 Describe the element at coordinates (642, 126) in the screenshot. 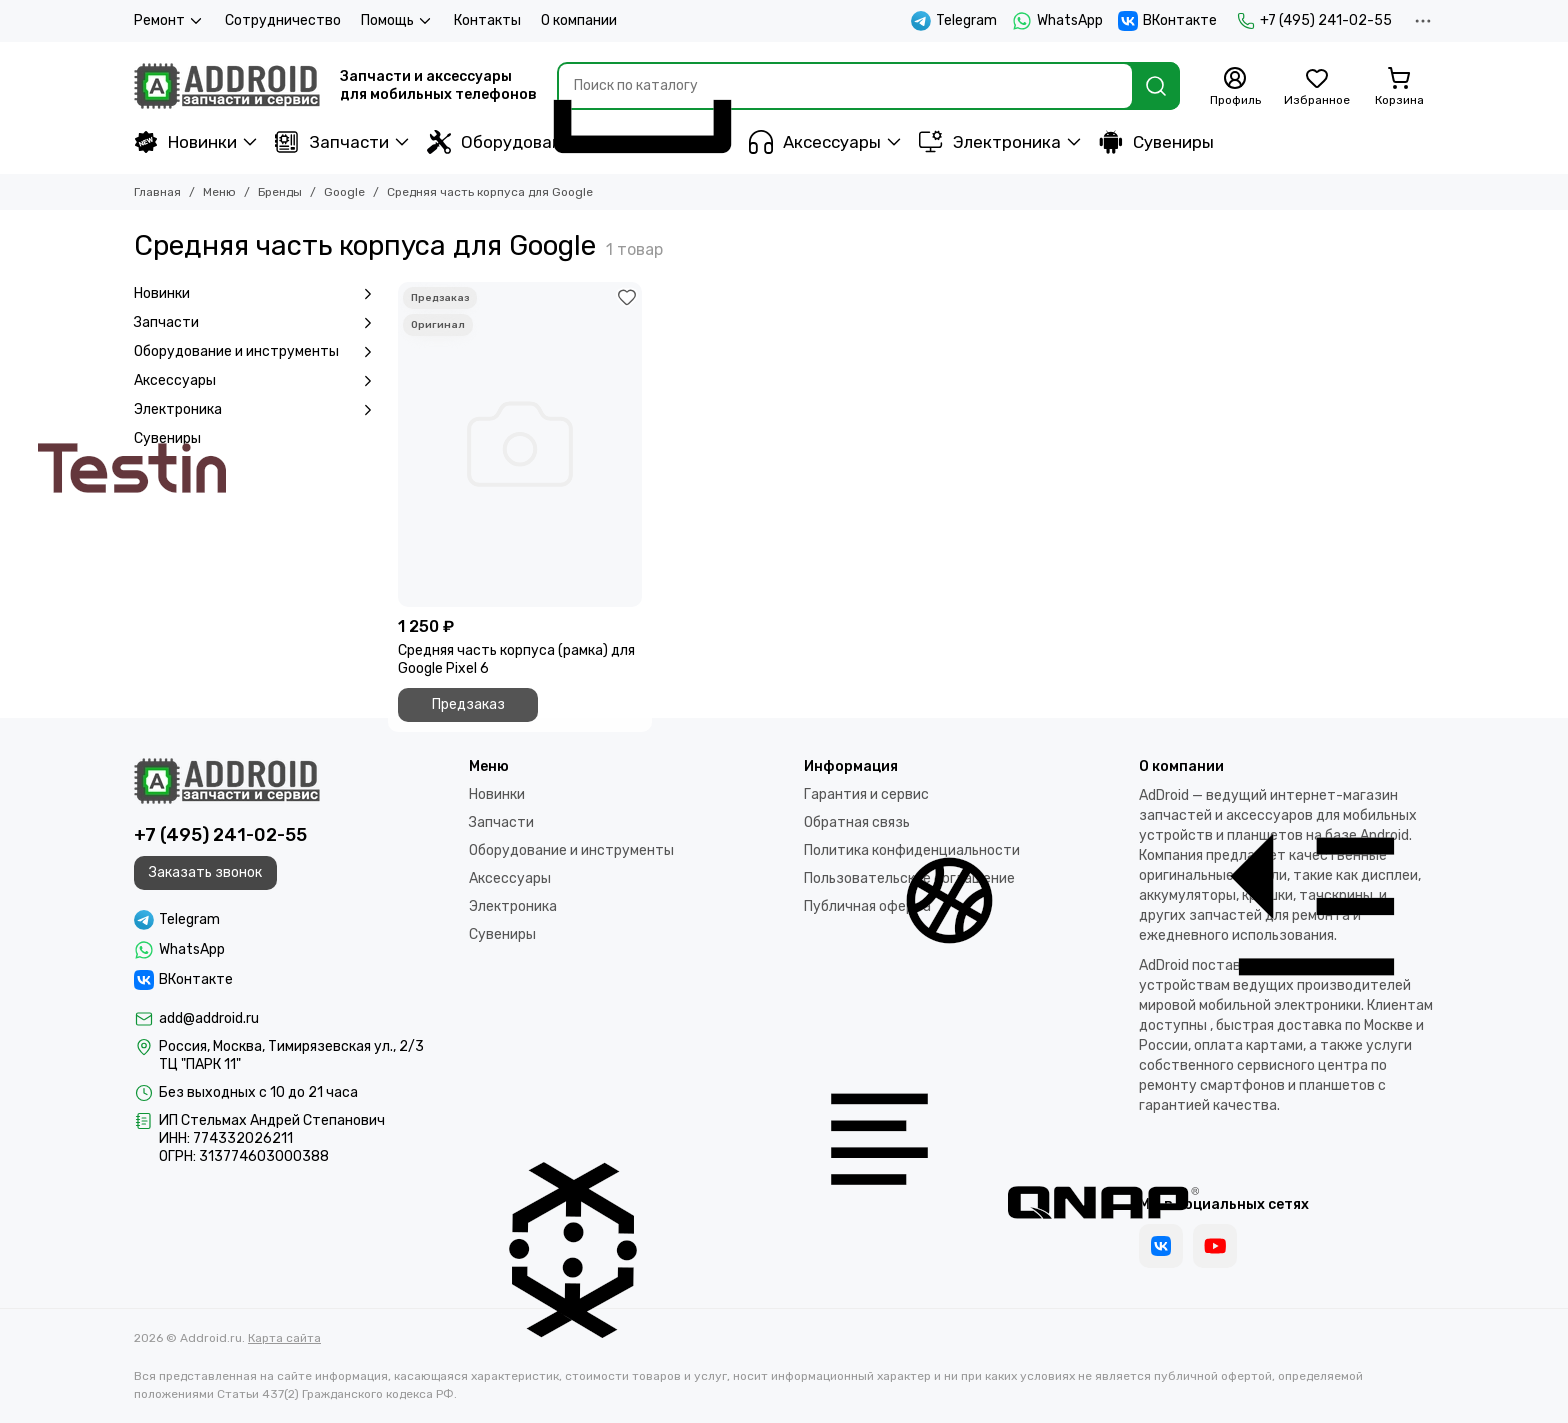

I see `insert a space character in text` at that location.